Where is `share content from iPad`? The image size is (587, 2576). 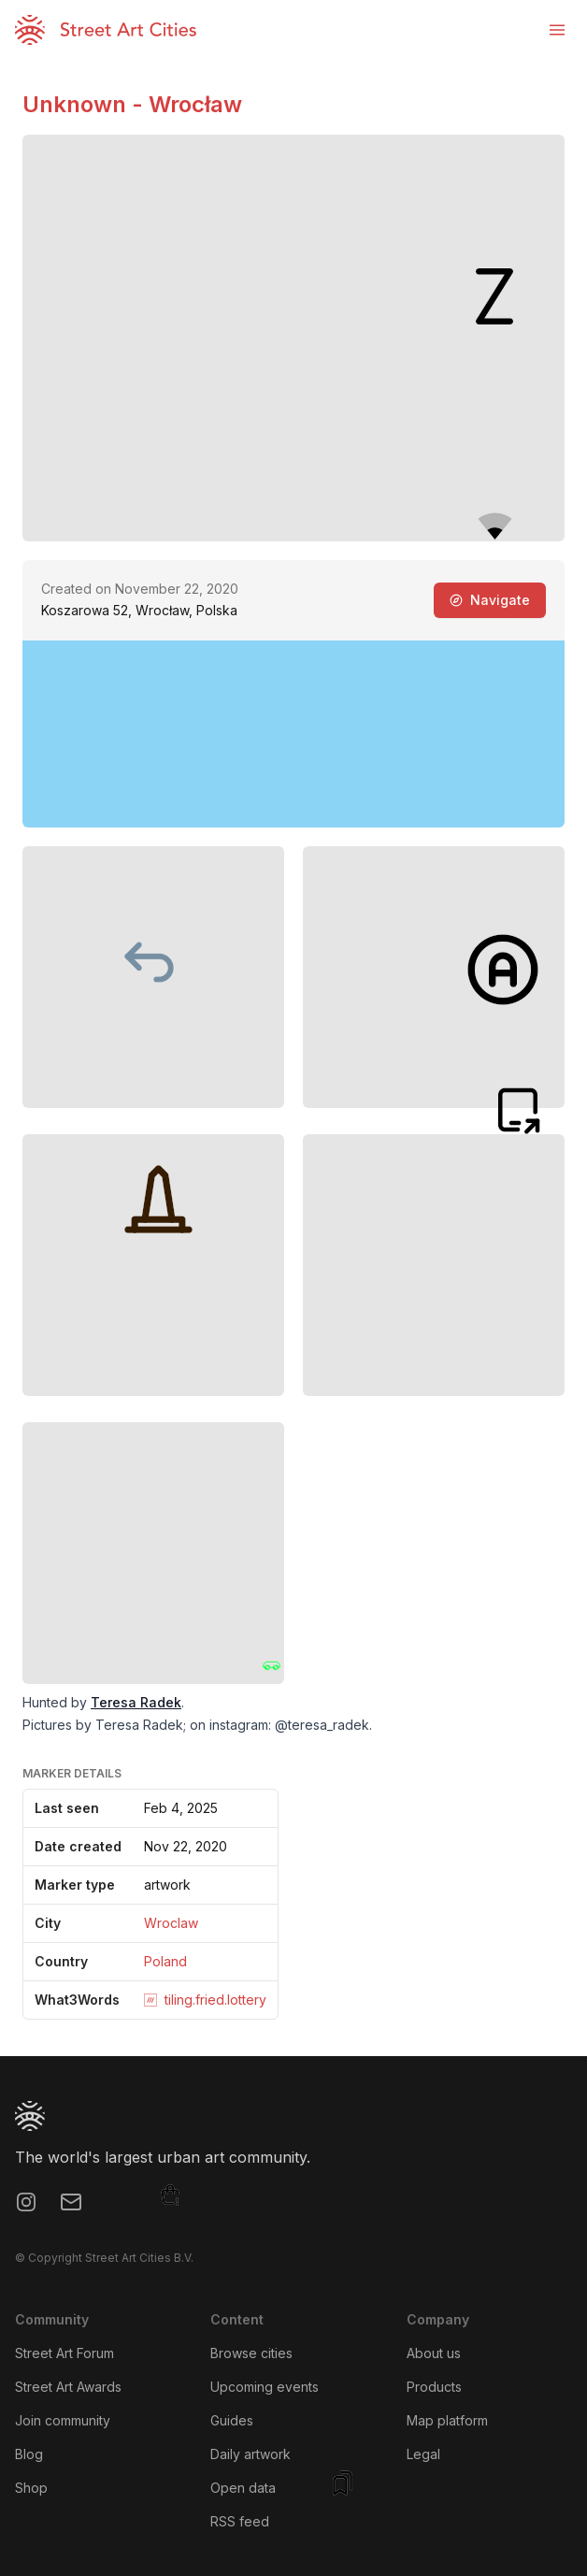 share content from iPad is located at coordinates (518, 1110).